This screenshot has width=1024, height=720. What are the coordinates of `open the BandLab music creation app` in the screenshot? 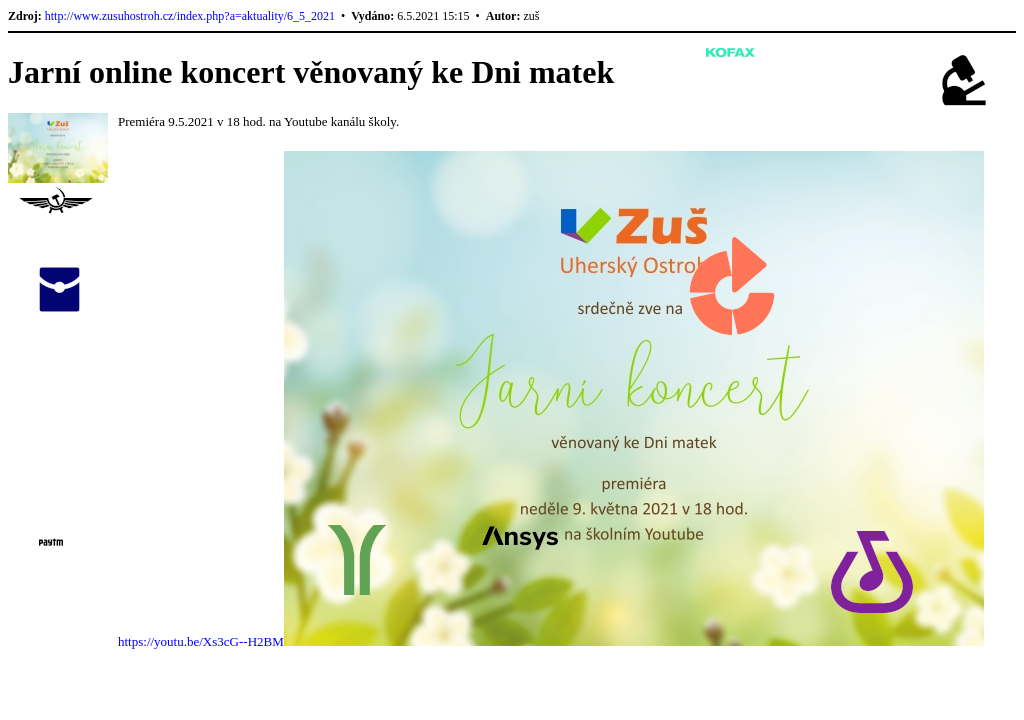 It's located at (872, 572).